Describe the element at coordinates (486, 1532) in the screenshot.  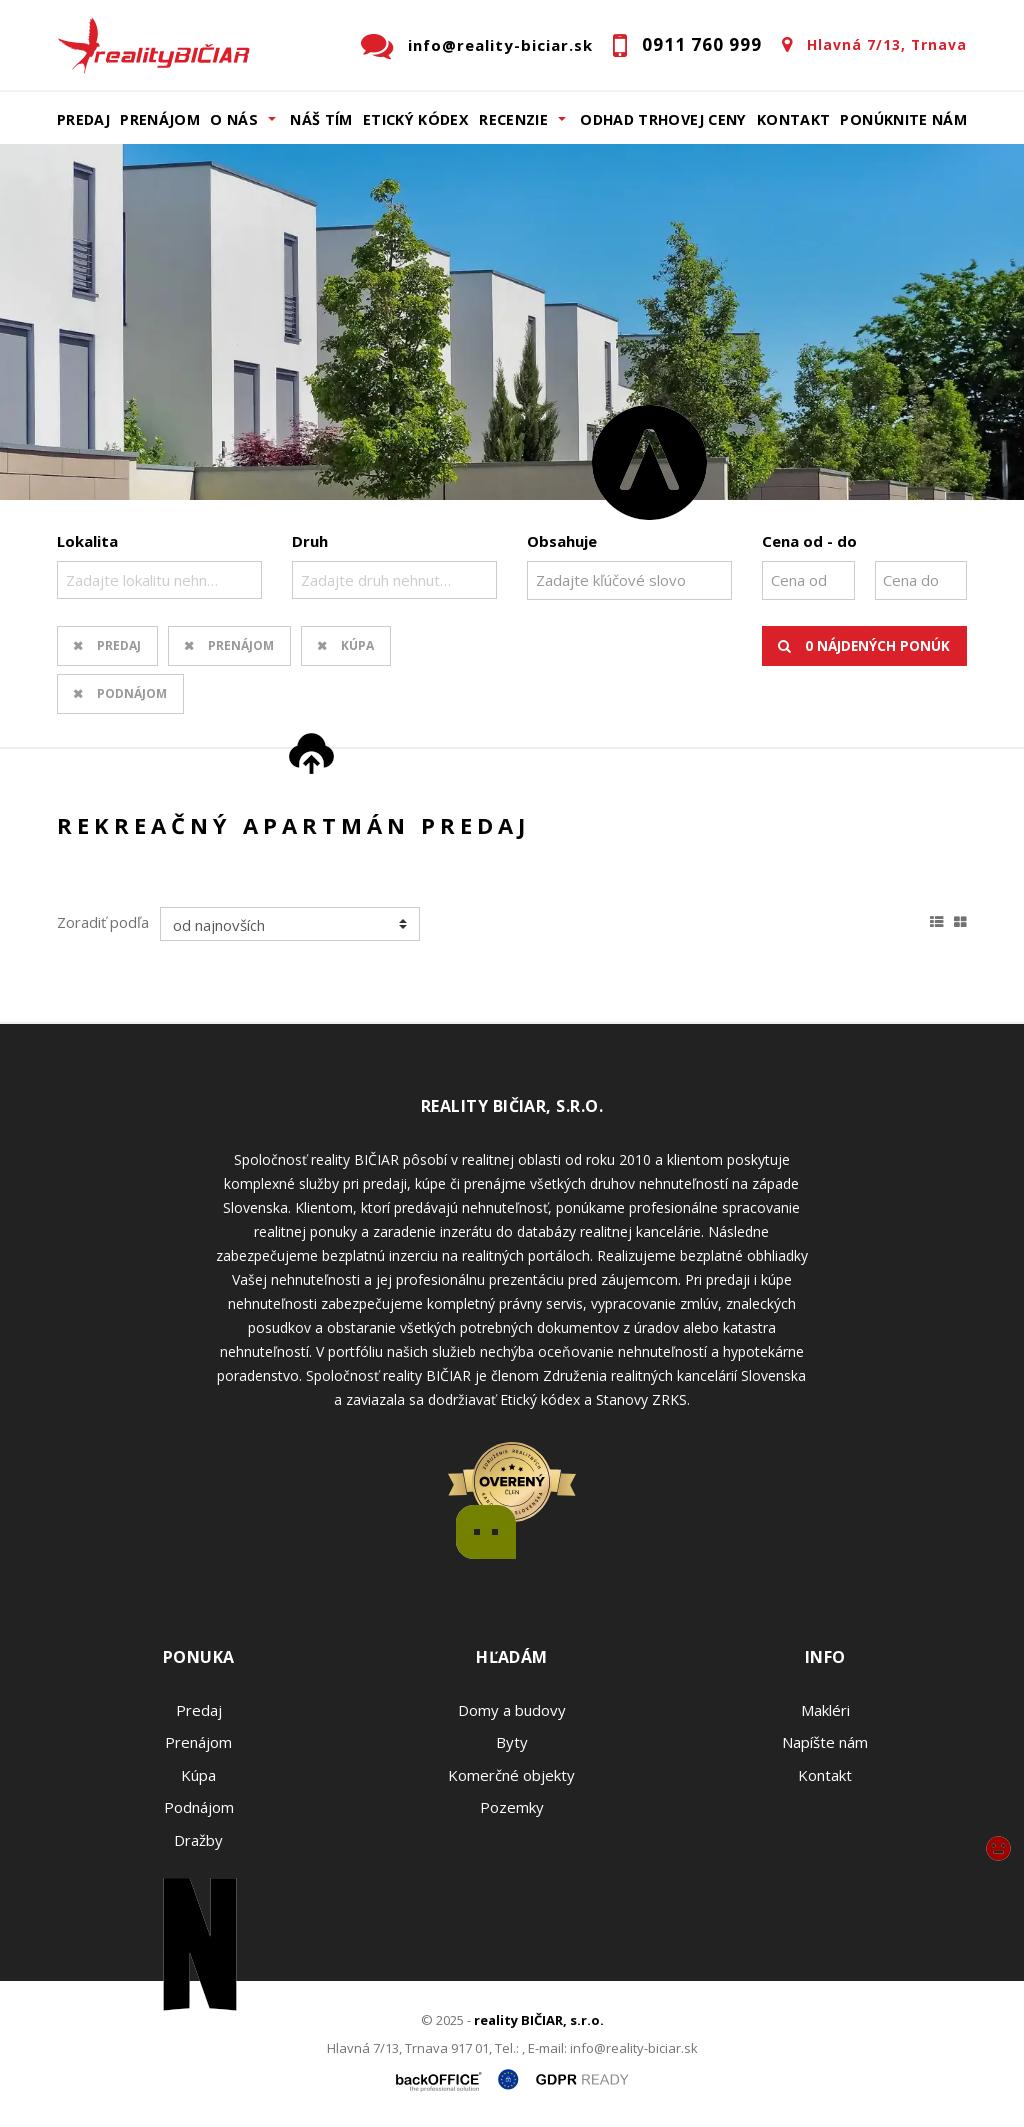
I see `open messaging or chat app` at that location.